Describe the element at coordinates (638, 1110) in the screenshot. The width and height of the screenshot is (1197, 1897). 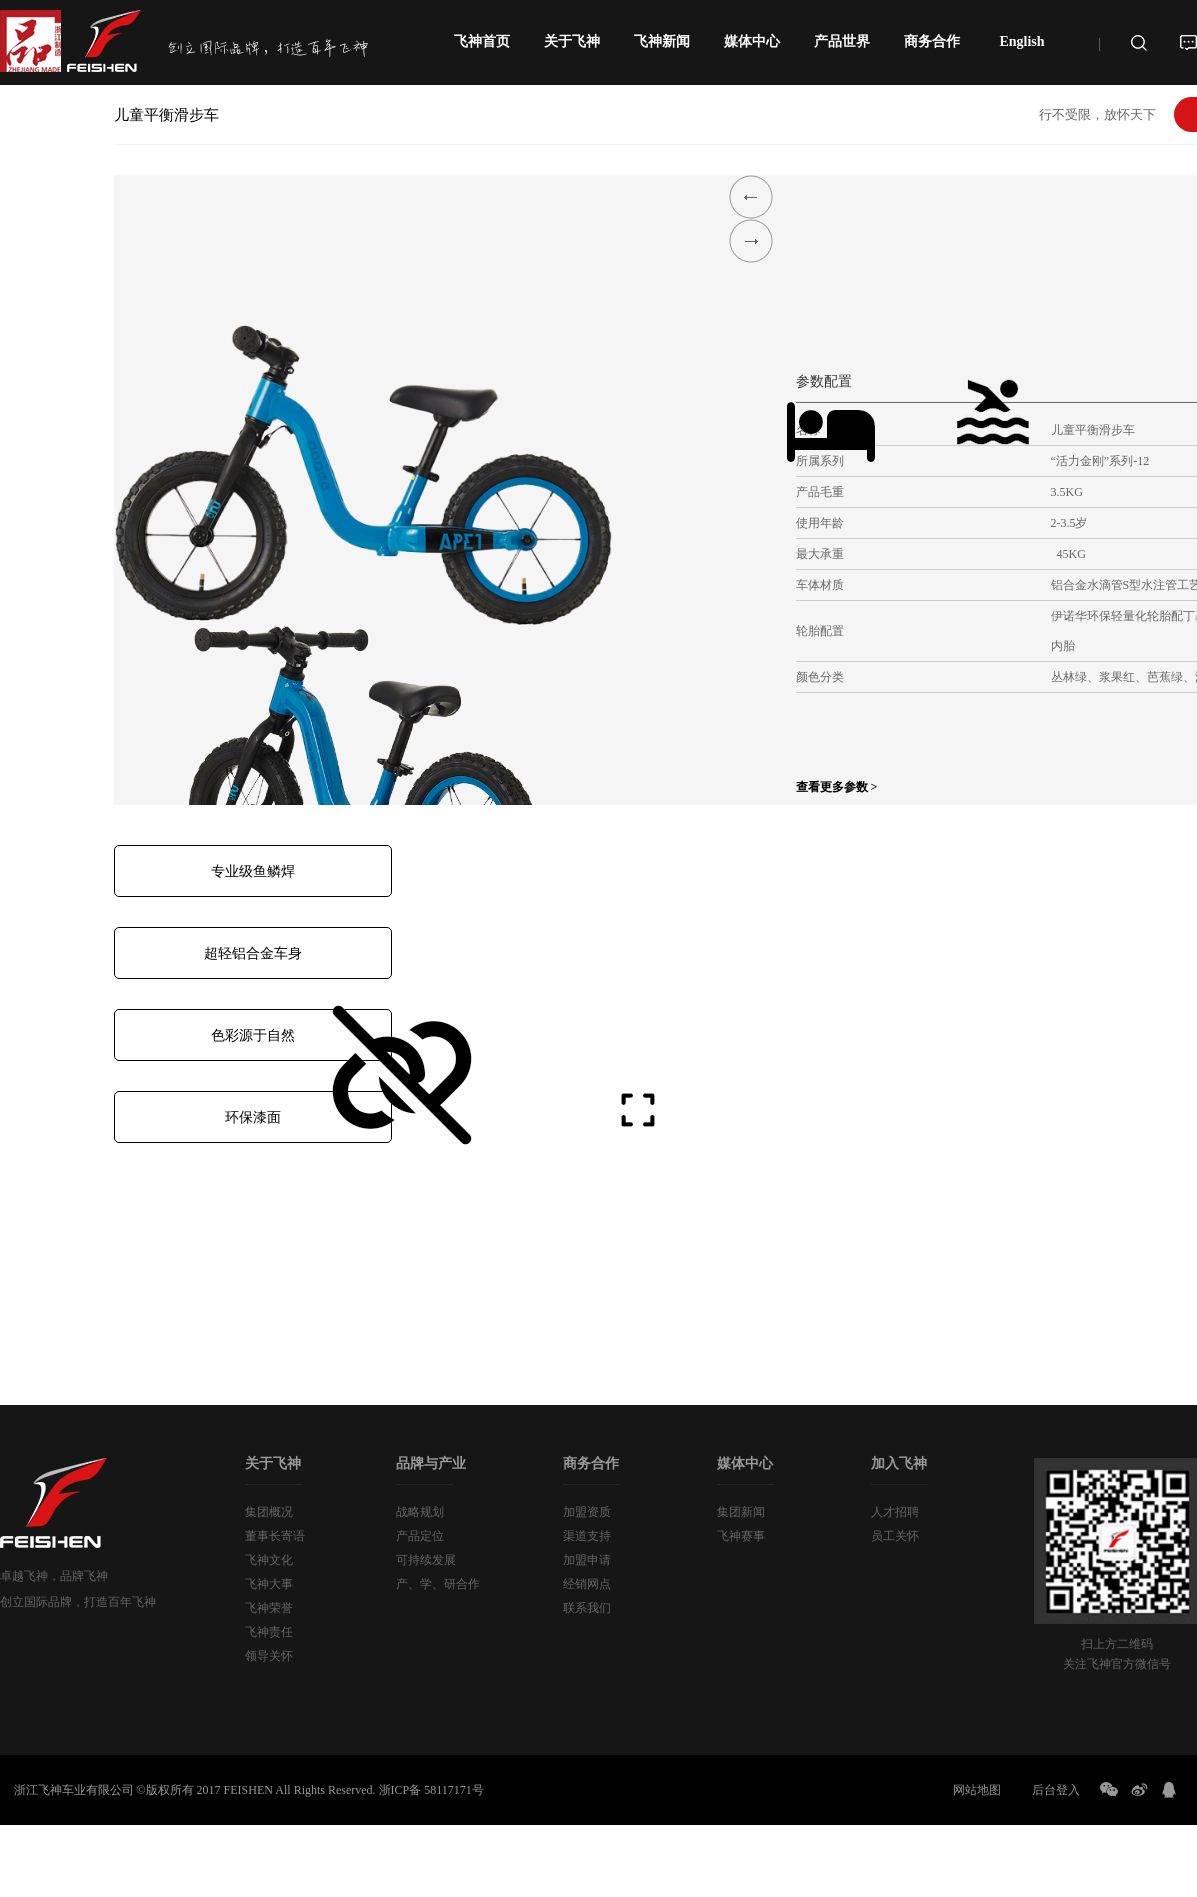
I see `expand to fullscreen mode` at that location.